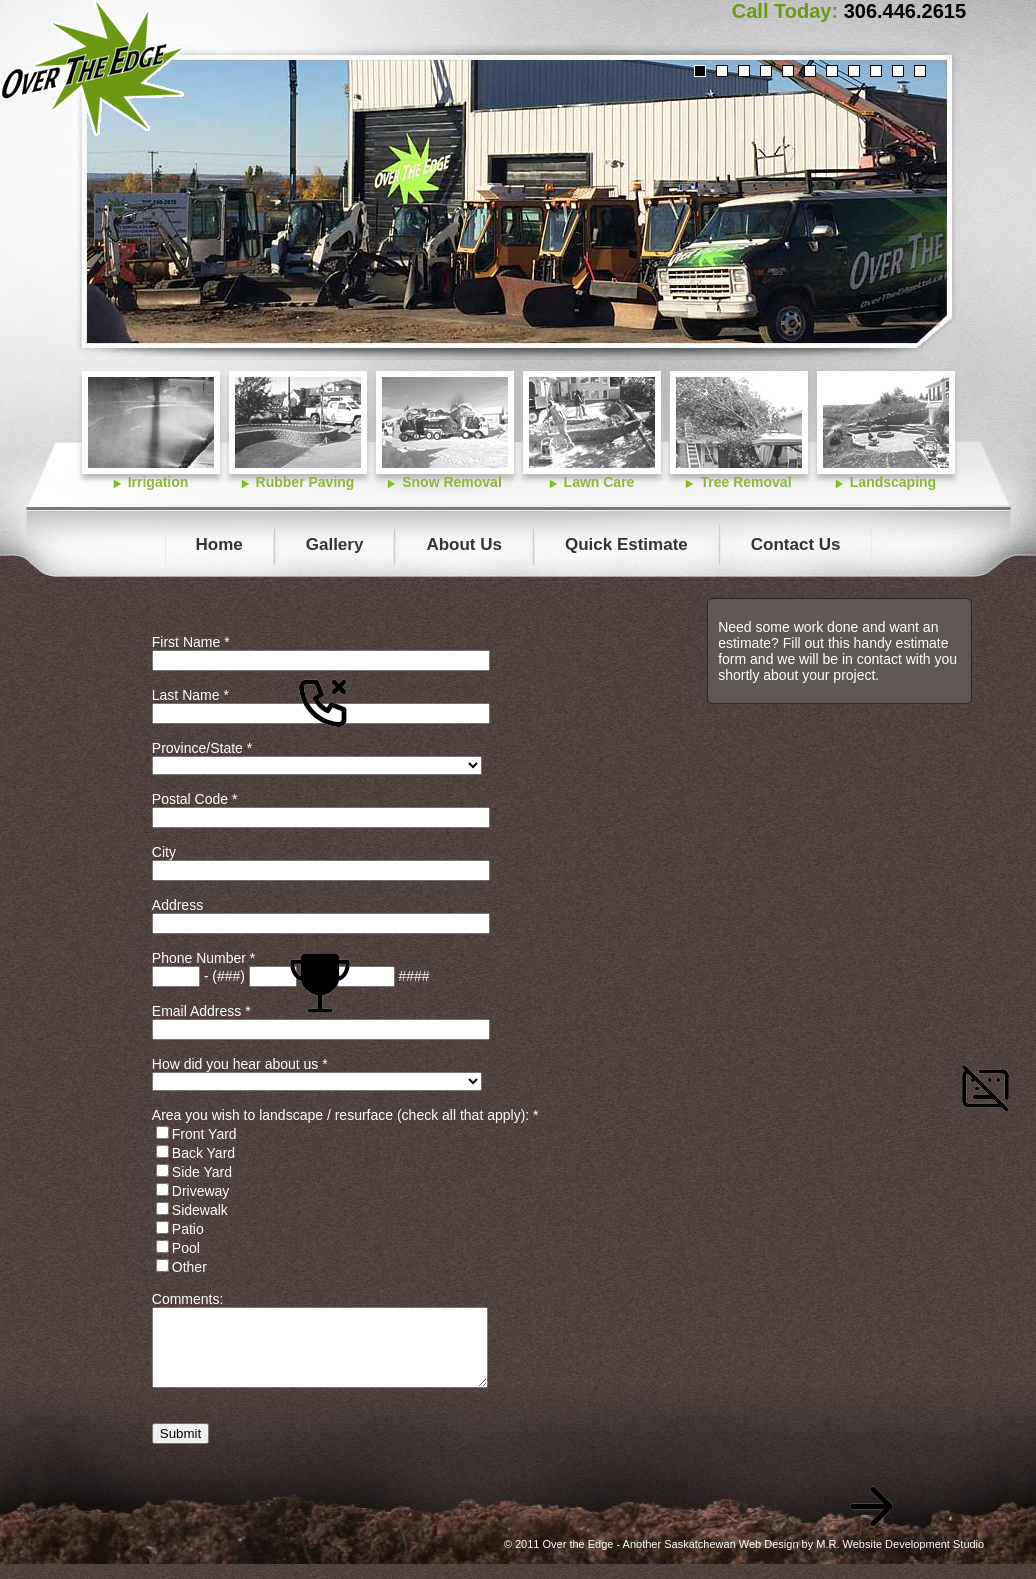  What do you see at coordinates (324, 702) in the screenshot?
I see `end or cancel a phone call` at bounding box center [324, 702].